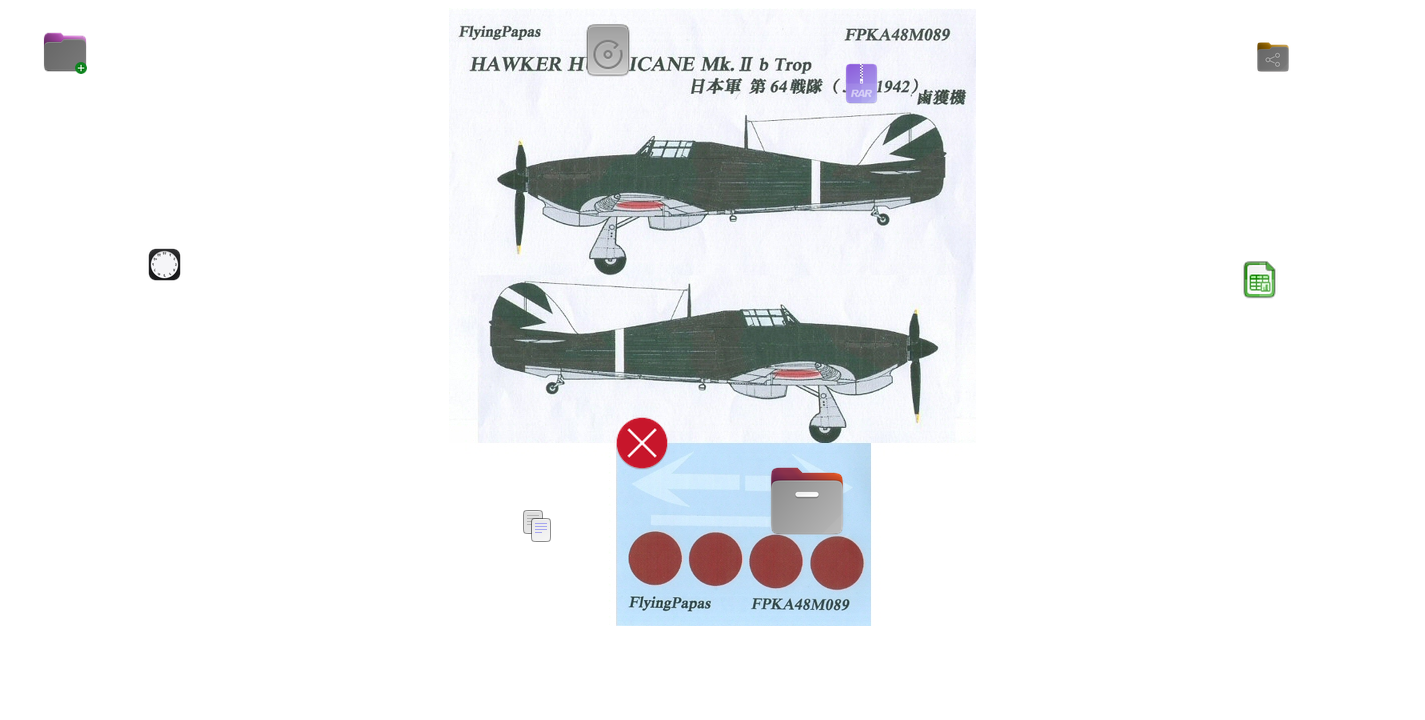 This screenshot has height=720, width=1425. What do you see at coordinates (861, 83) in the screenshot?
I see `a compressed RAR archive file` at bounding box center [861, 83].